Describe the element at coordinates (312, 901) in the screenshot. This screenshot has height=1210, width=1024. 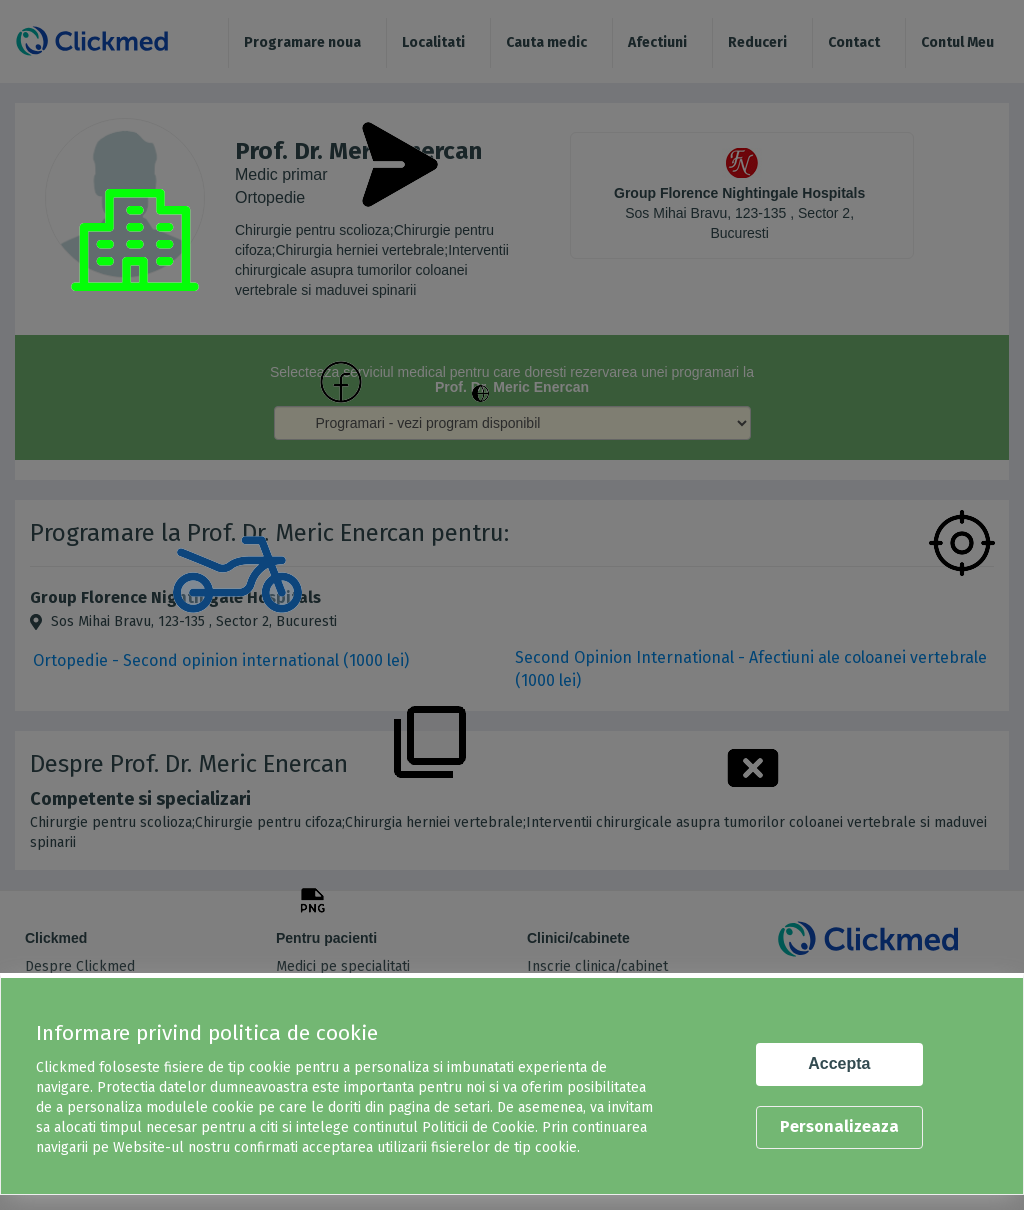
I see `indicates a PNG image file` at that location.